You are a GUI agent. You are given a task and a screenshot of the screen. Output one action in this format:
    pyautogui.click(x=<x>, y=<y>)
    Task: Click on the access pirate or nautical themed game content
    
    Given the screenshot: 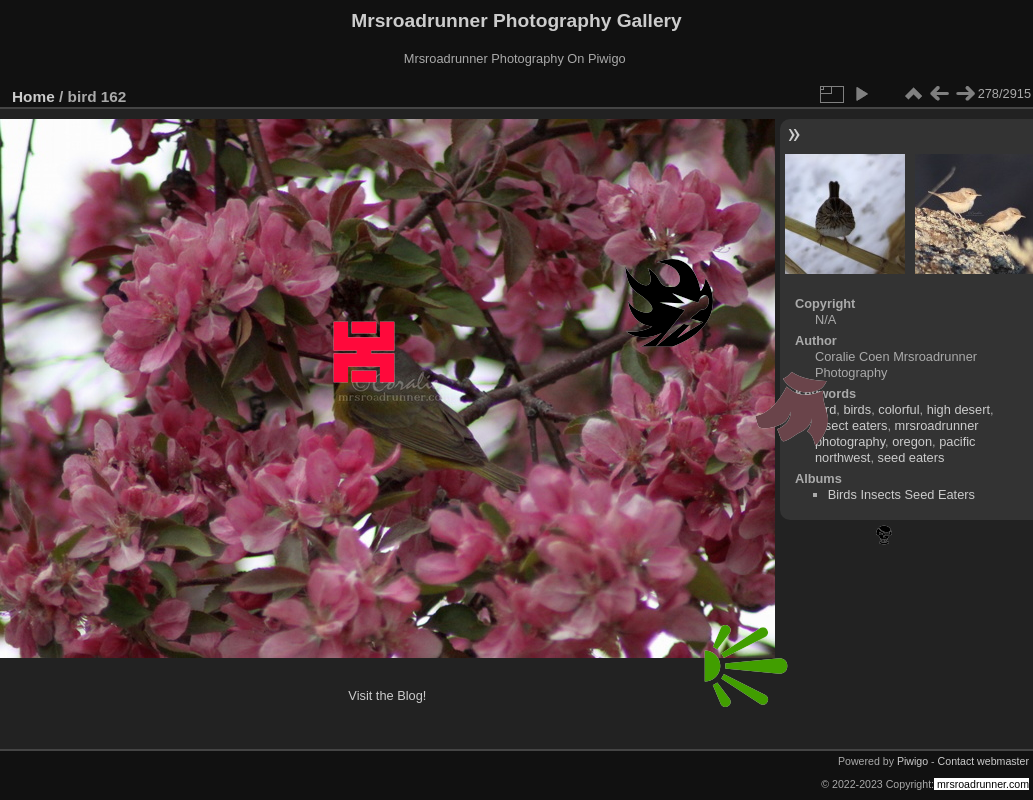 What is the action you would take?
    pyautogui.click(x=884, y=535)
    